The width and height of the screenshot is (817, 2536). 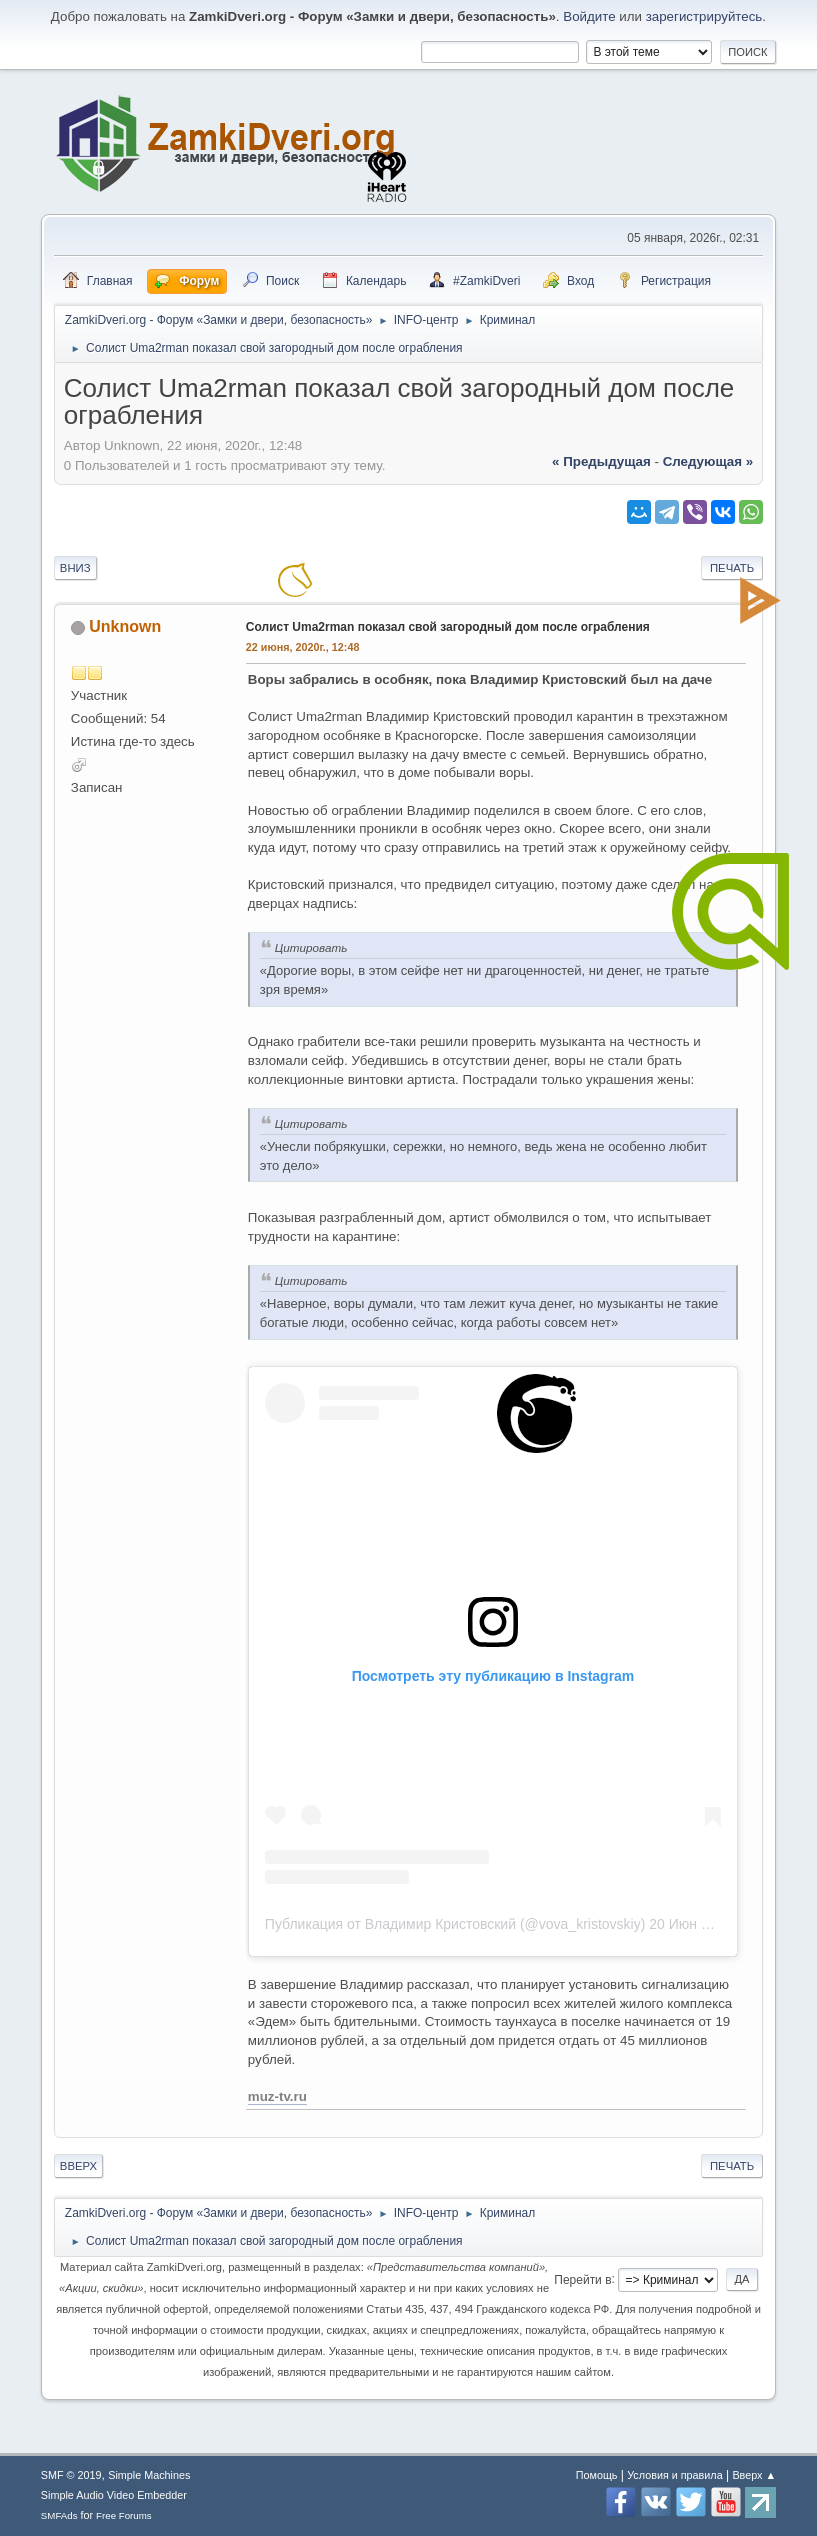 What do you see at coordinates (295, 580) in the screenshot?
I see `open the lichess chess platform` at bounding box center [295, 580].